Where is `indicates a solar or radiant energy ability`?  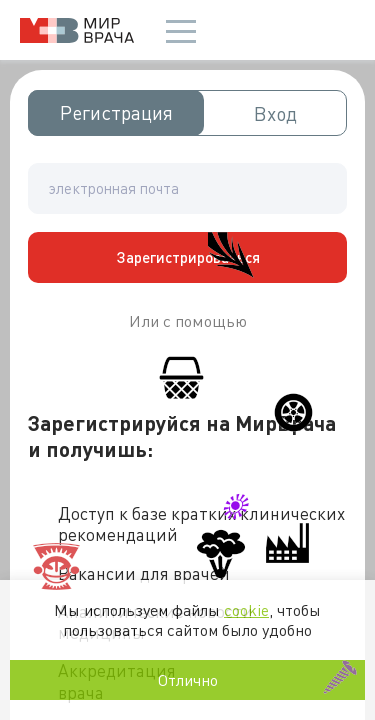 indicates a solar or radiant energy ability is located at coordinates (236, 506).